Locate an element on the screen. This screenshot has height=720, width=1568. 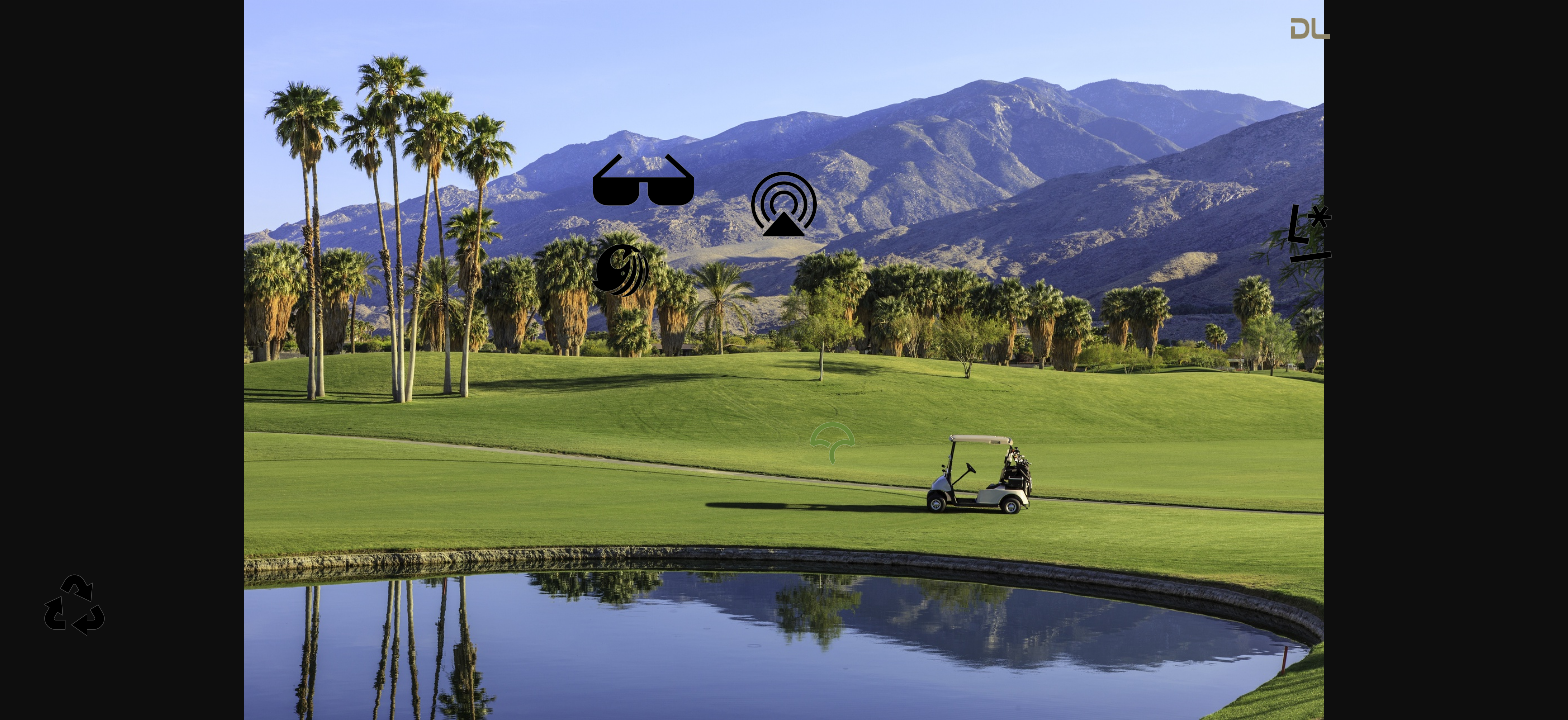
debrid-link service logo is located at coordinates (1310, 28).